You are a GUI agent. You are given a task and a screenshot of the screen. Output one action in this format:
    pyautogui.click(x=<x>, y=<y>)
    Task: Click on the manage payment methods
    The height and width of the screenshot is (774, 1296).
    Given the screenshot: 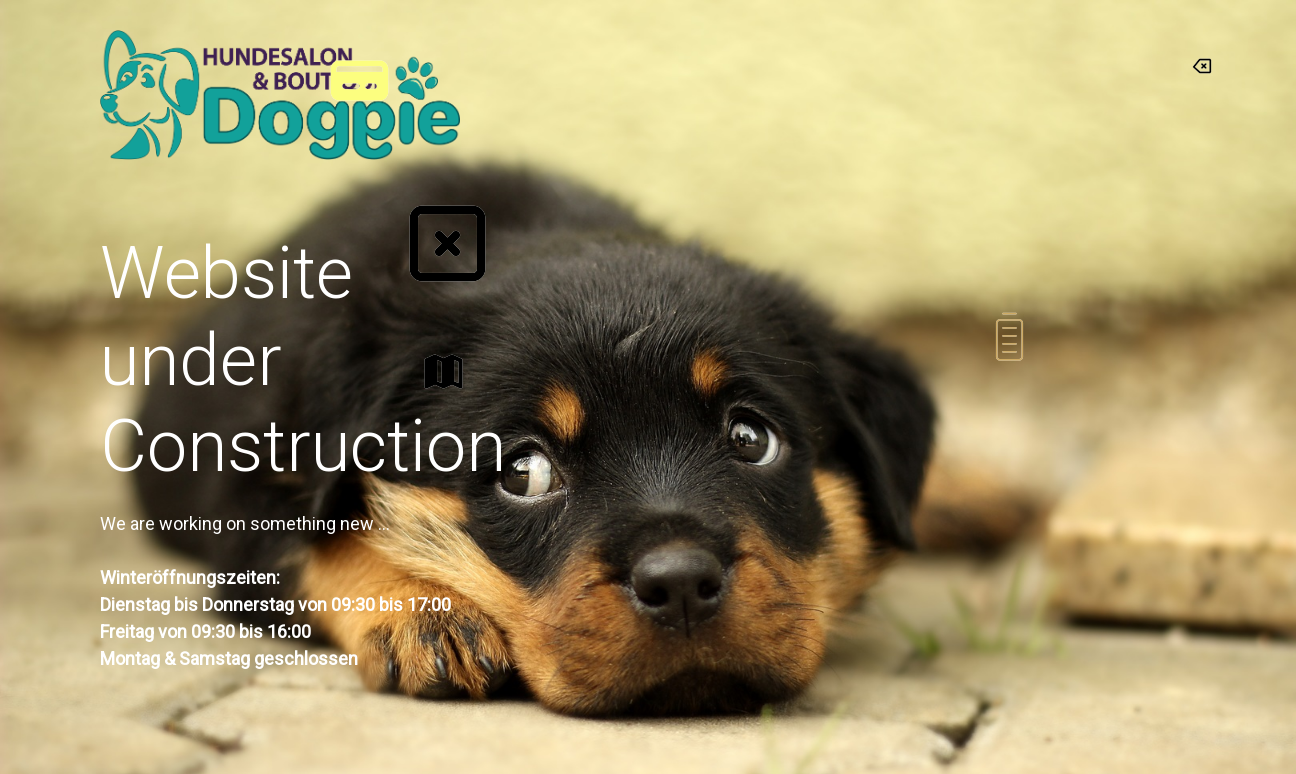 What is the action you would take?
    pyautogui.click(x=359, y=80)
    